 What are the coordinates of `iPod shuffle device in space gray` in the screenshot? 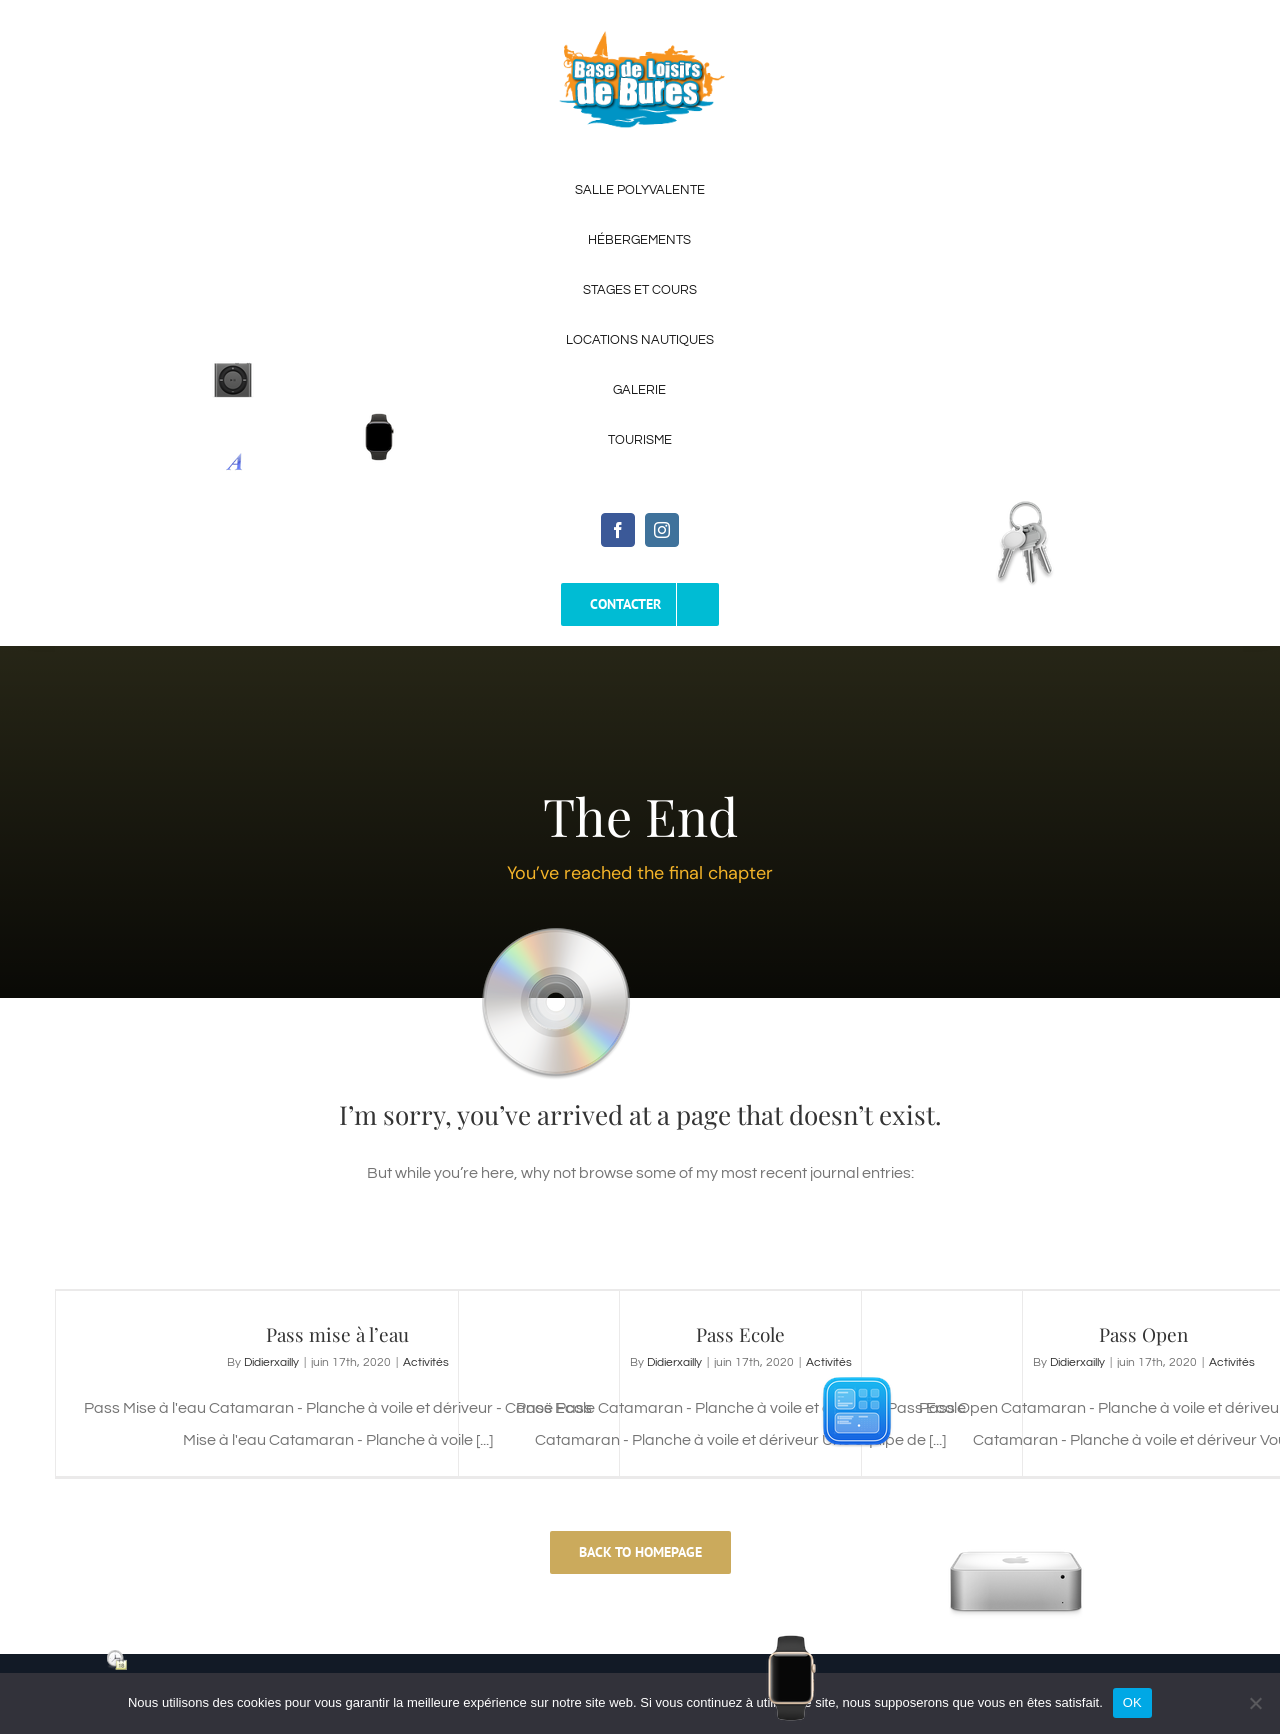 It's located at (233, 380).